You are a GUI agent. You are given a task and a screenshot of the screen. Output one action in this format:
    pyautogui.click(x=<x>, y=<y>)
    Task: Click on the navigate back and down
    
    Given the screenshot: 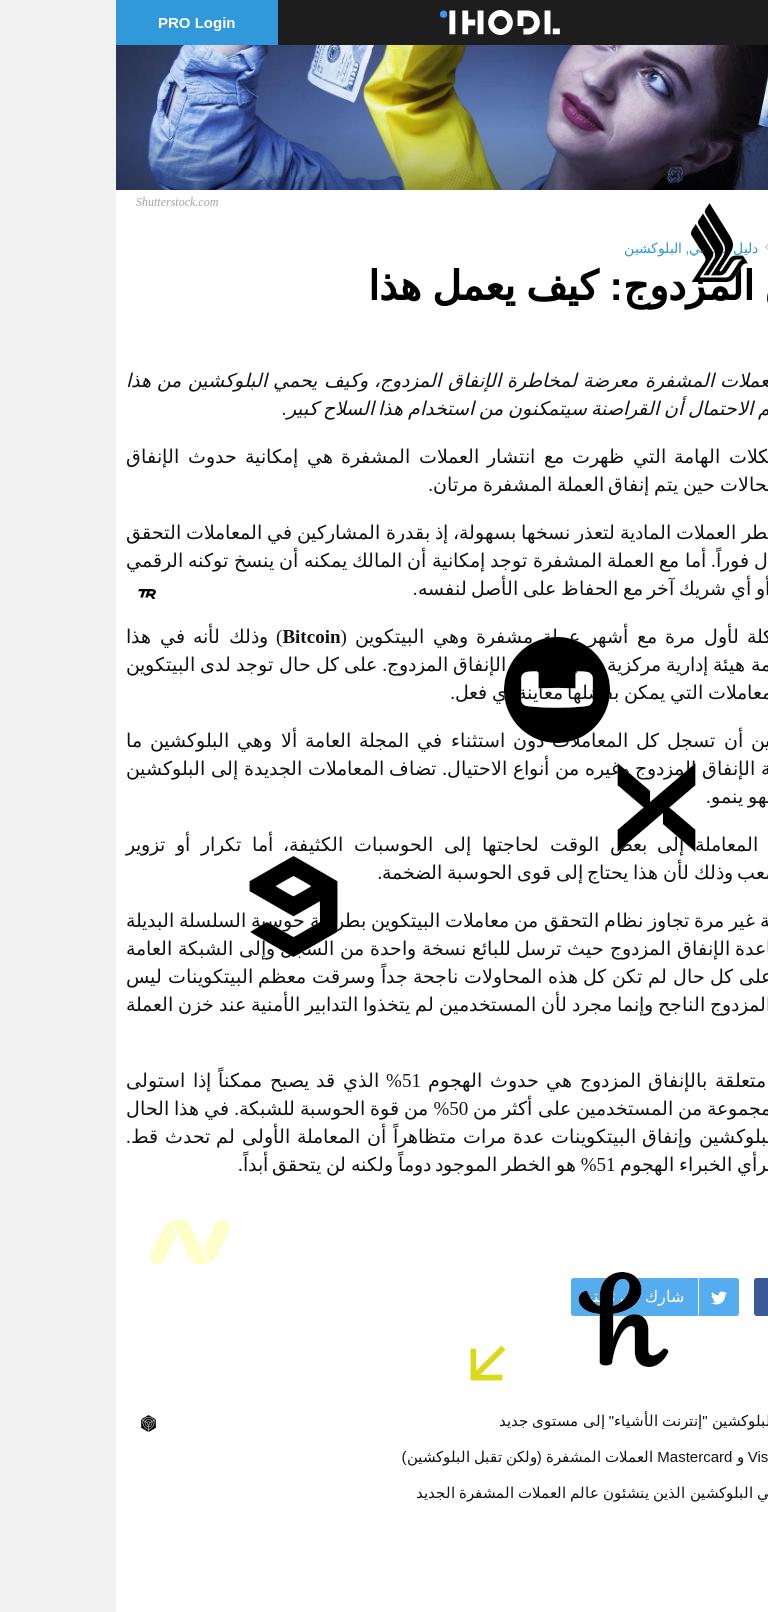 What is the action you would take?
    pyautogui.click(x=485, y=1366)
    